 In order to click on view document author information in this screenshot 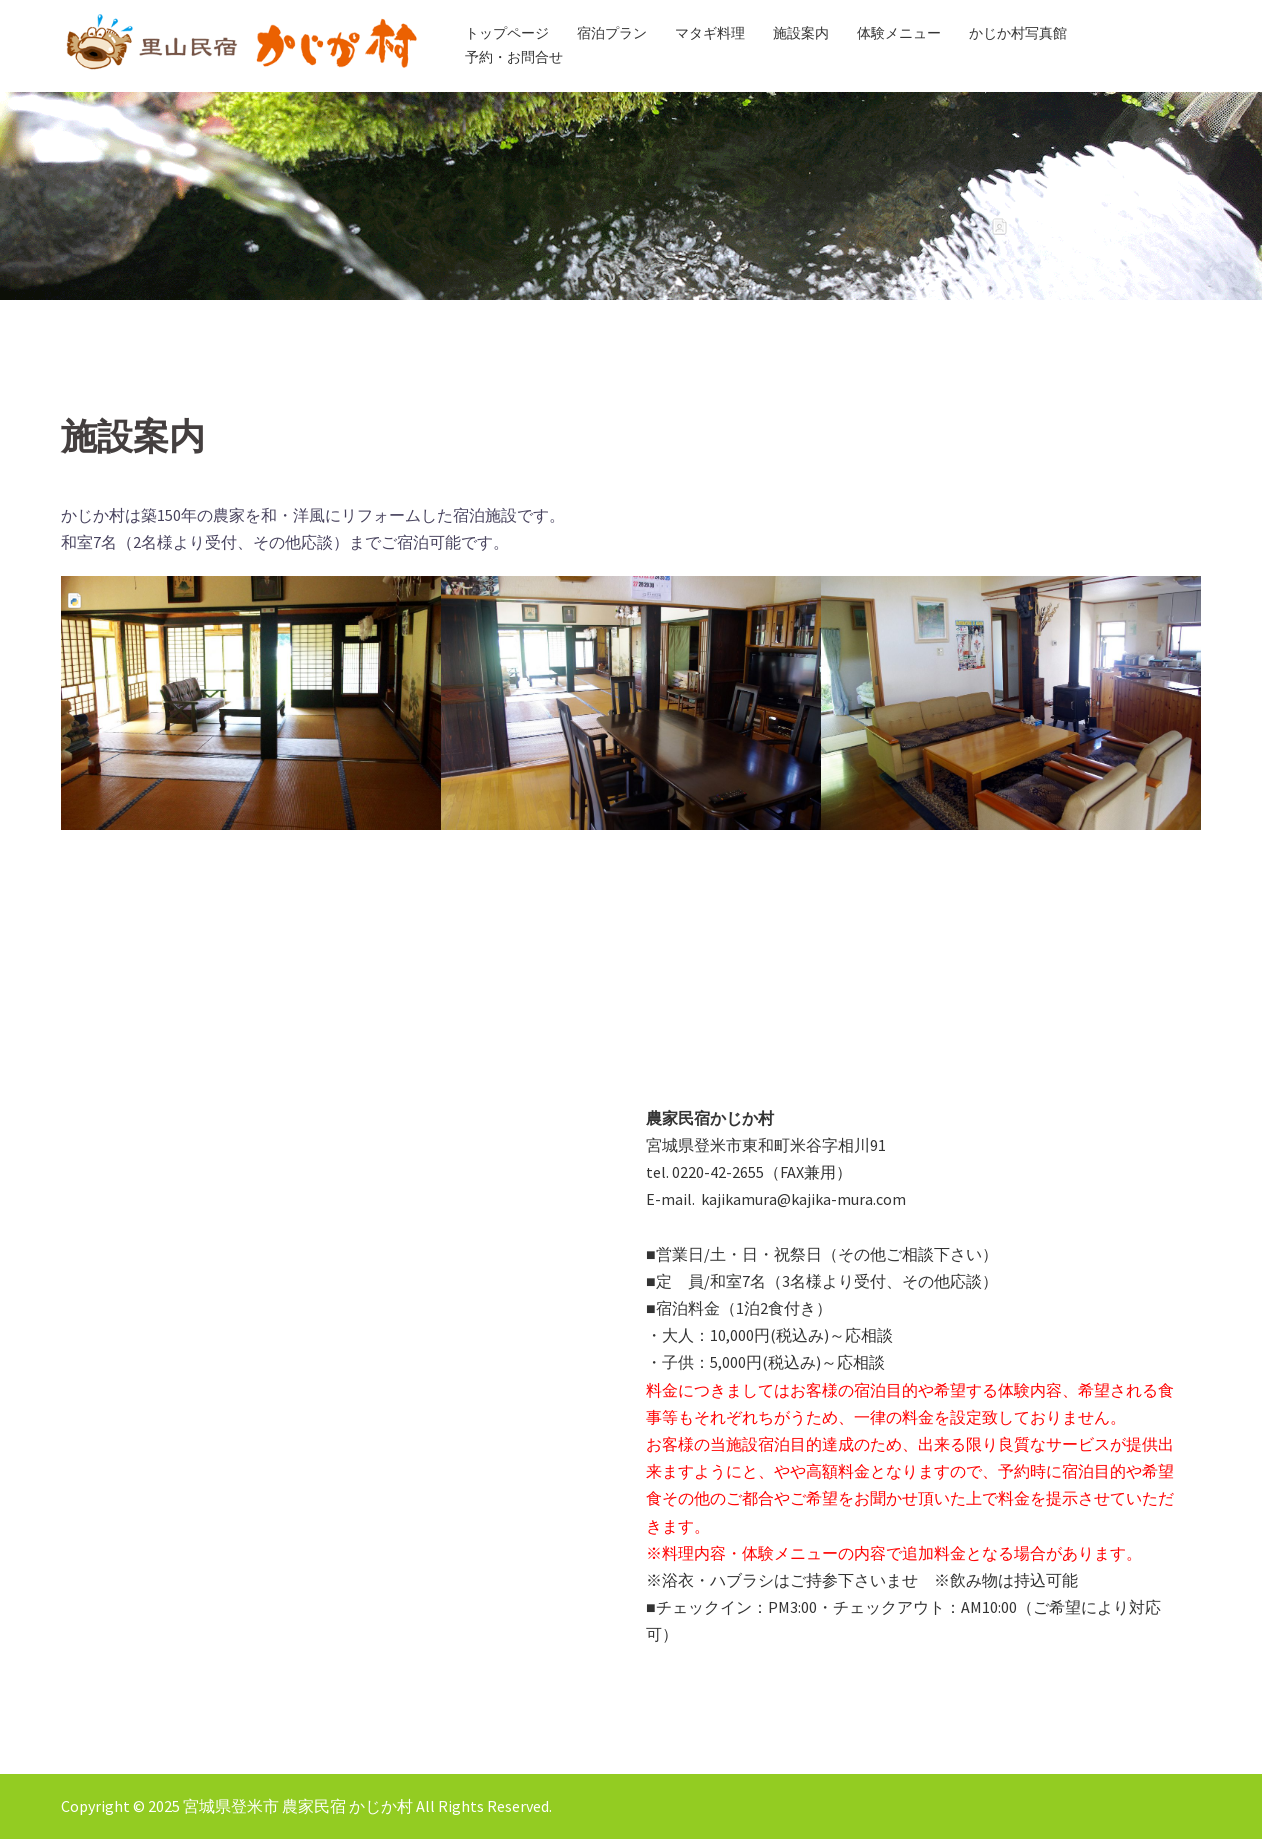, I will do `click(999, 226)`.